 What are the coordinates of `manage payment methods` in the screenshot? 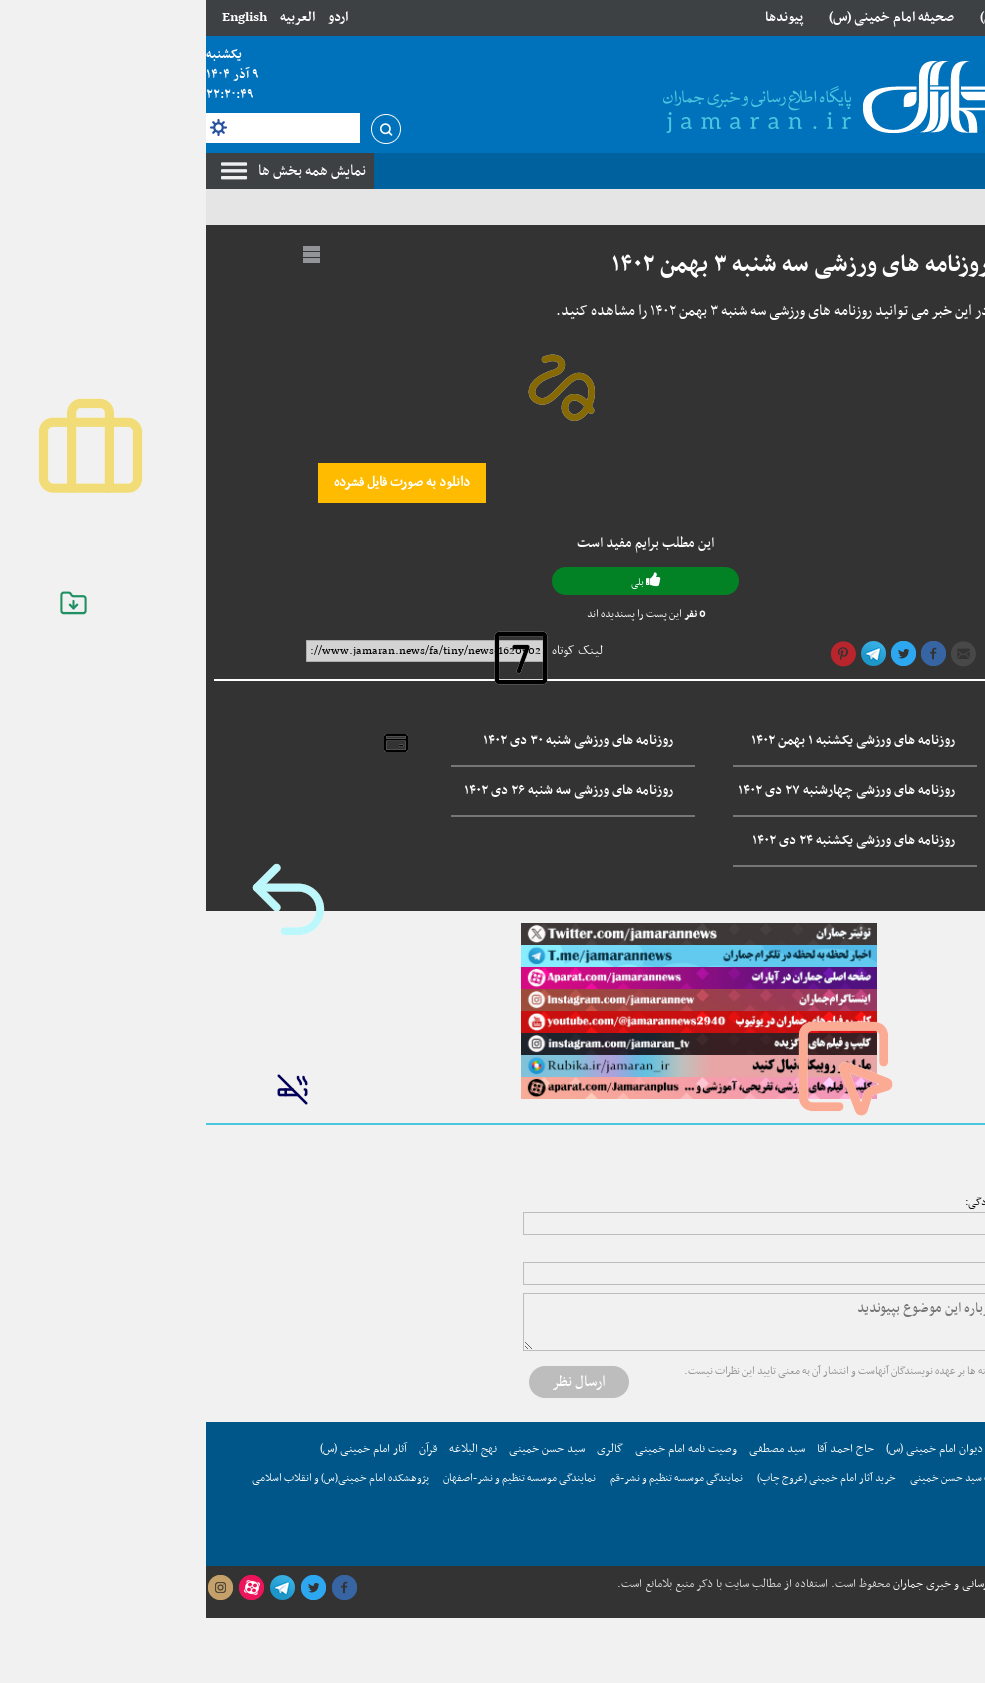 It's located at (396, 743).